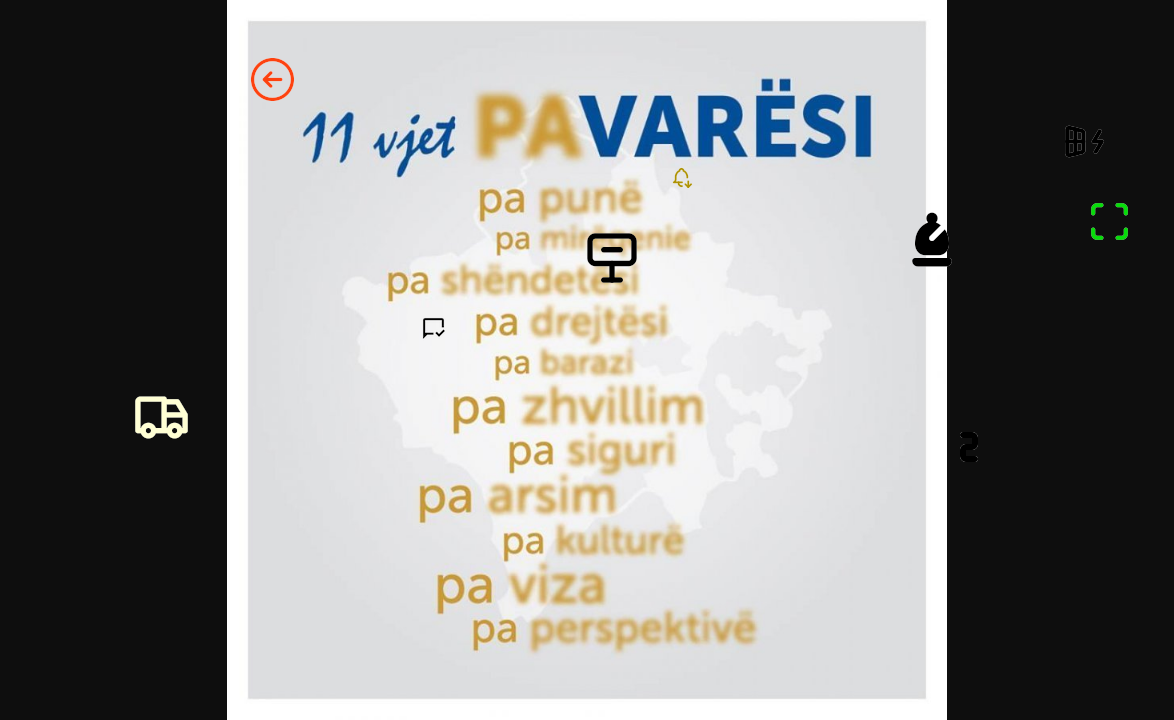 This screenshot has width=1174, height=720. What do you see at coordinates (272, 79) in the screenshot?
I see `go back to the previous screen` at bounding box center [272, 79].